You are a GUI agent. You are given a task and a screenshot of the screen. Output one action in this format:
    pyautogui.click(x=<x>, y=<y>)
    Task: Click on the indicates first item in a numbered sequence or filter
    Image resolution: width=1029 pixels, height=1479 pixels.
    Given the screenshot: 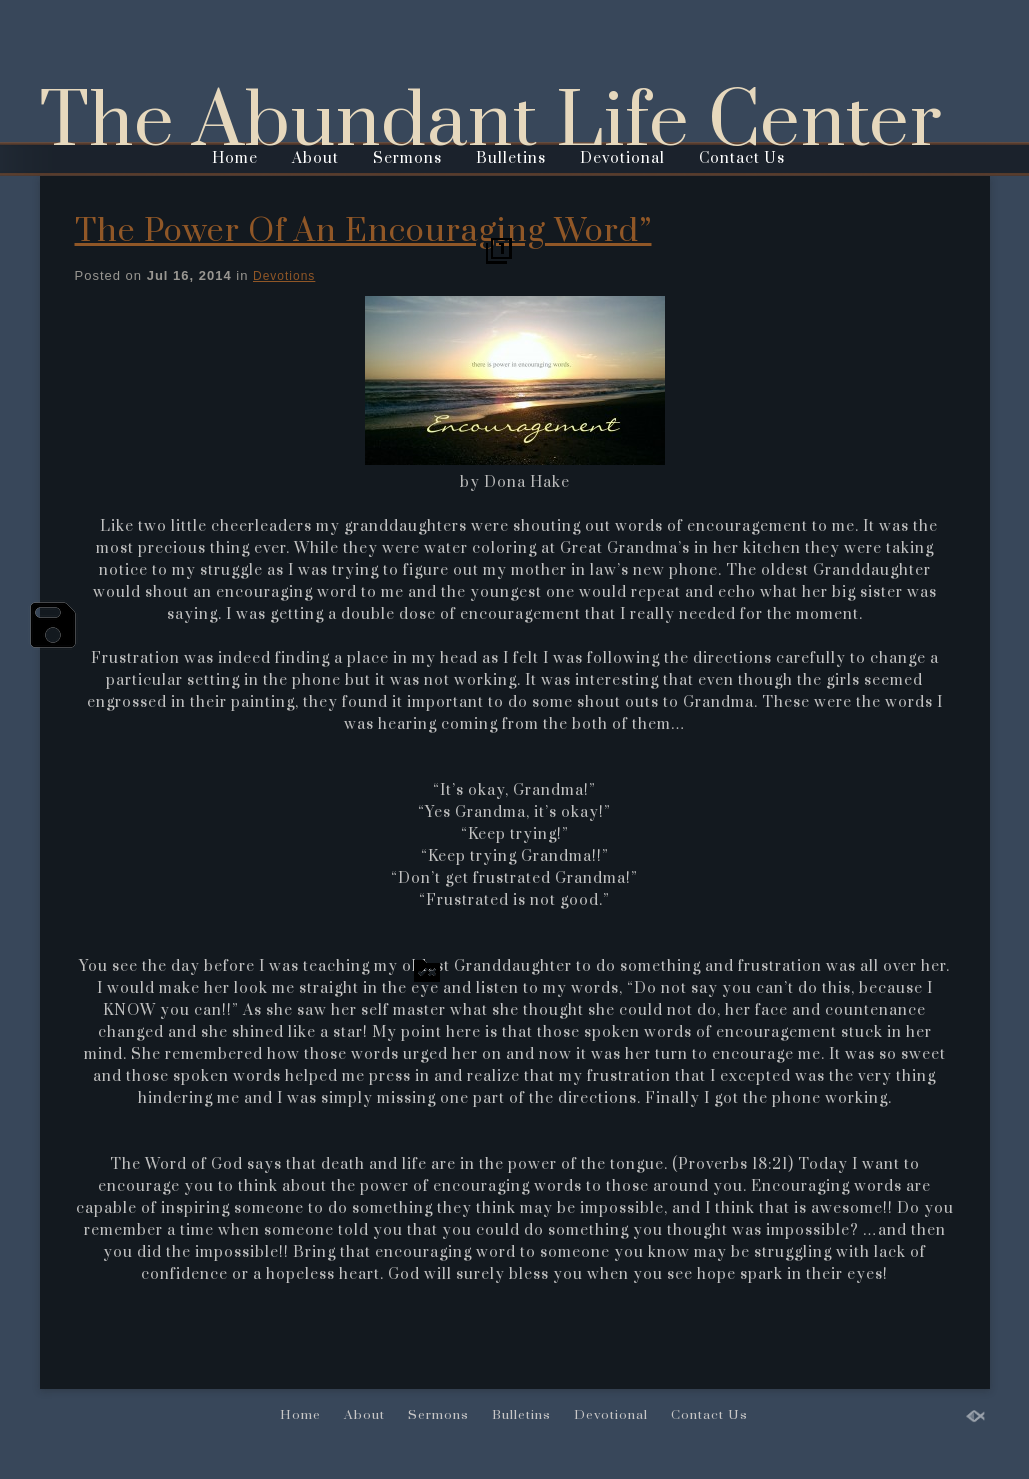 What is the action you would take?
    pyautogui.click(x=499, y=251)
    